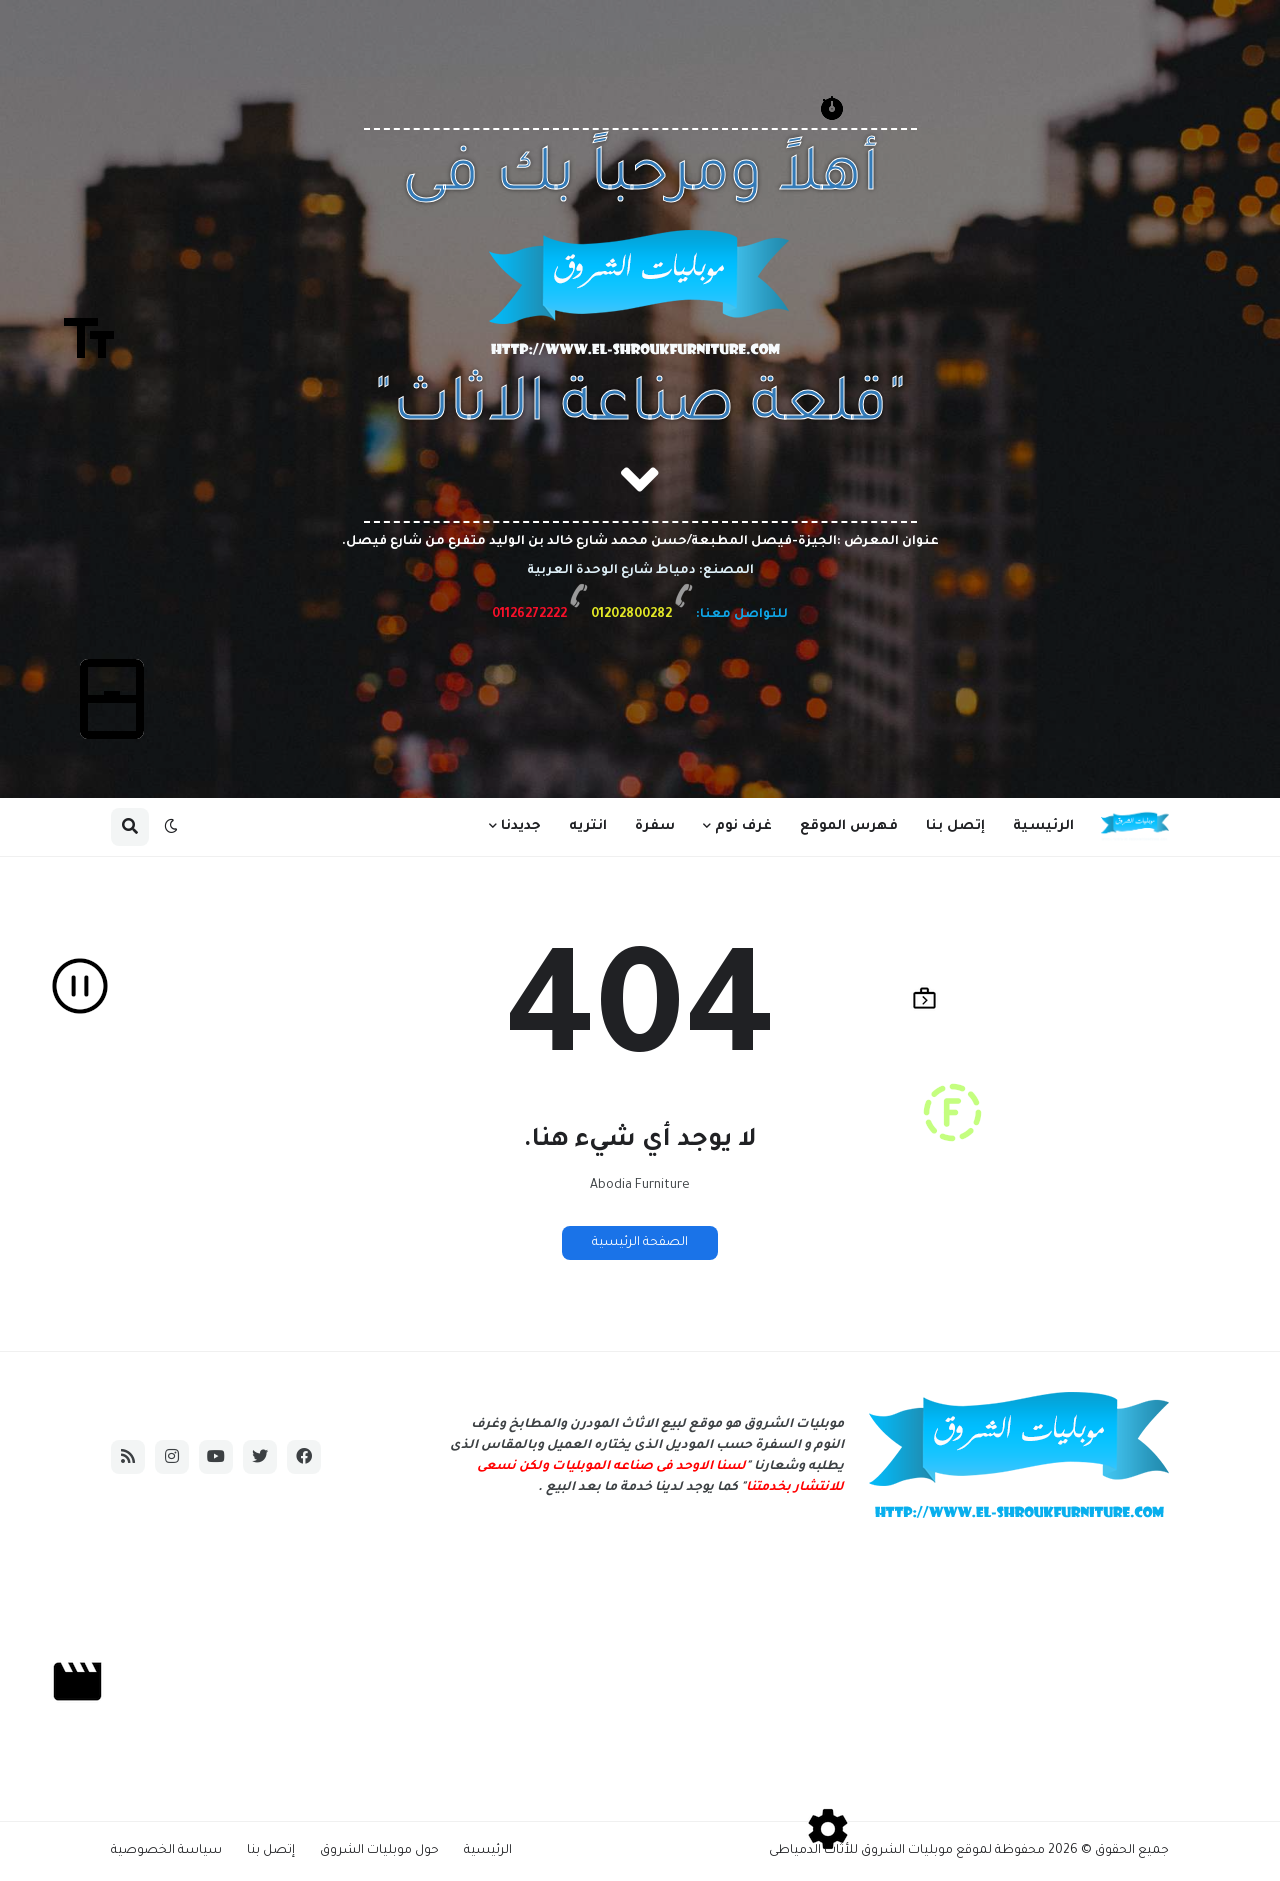  I want to click on pause media playback, so click(80, 986).